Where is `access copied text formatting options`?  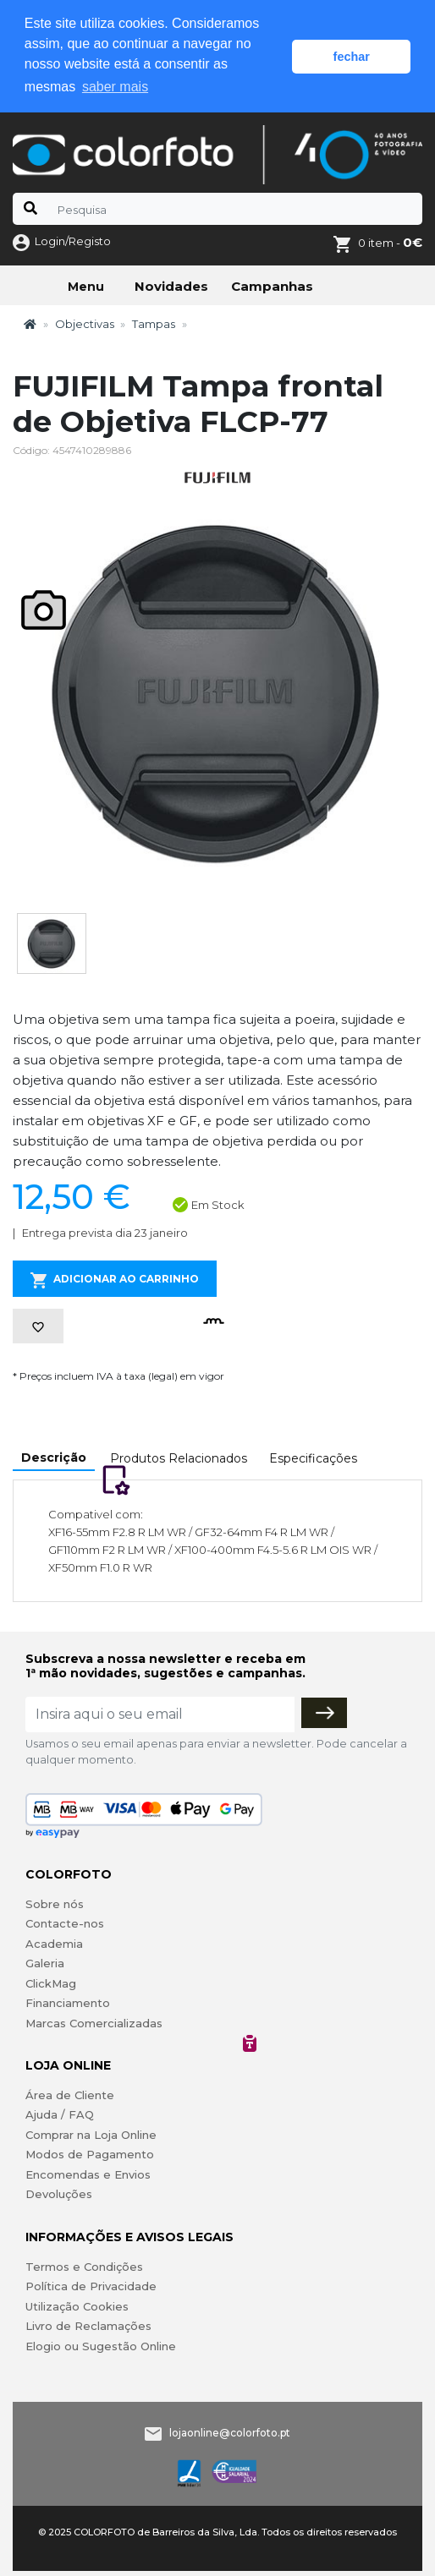 access copied text formatting options is located at coordinates (250, 2043).